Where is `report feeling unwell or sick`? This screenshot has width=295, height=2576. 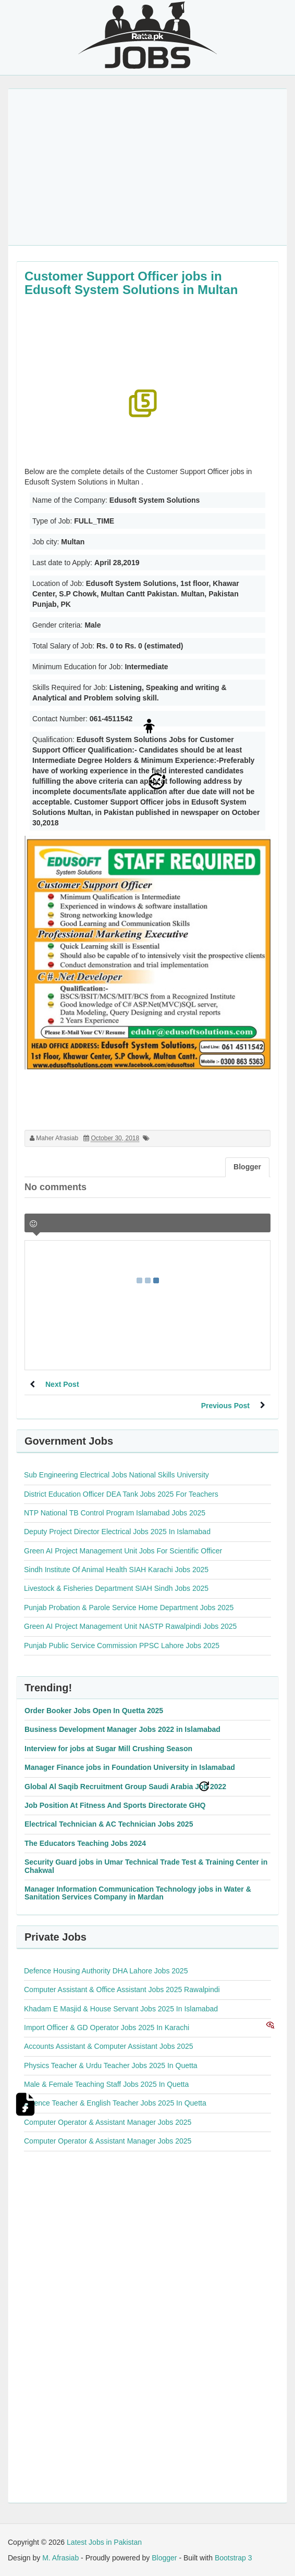 report feeling unwell or sick is located at coordinates (156, 781).